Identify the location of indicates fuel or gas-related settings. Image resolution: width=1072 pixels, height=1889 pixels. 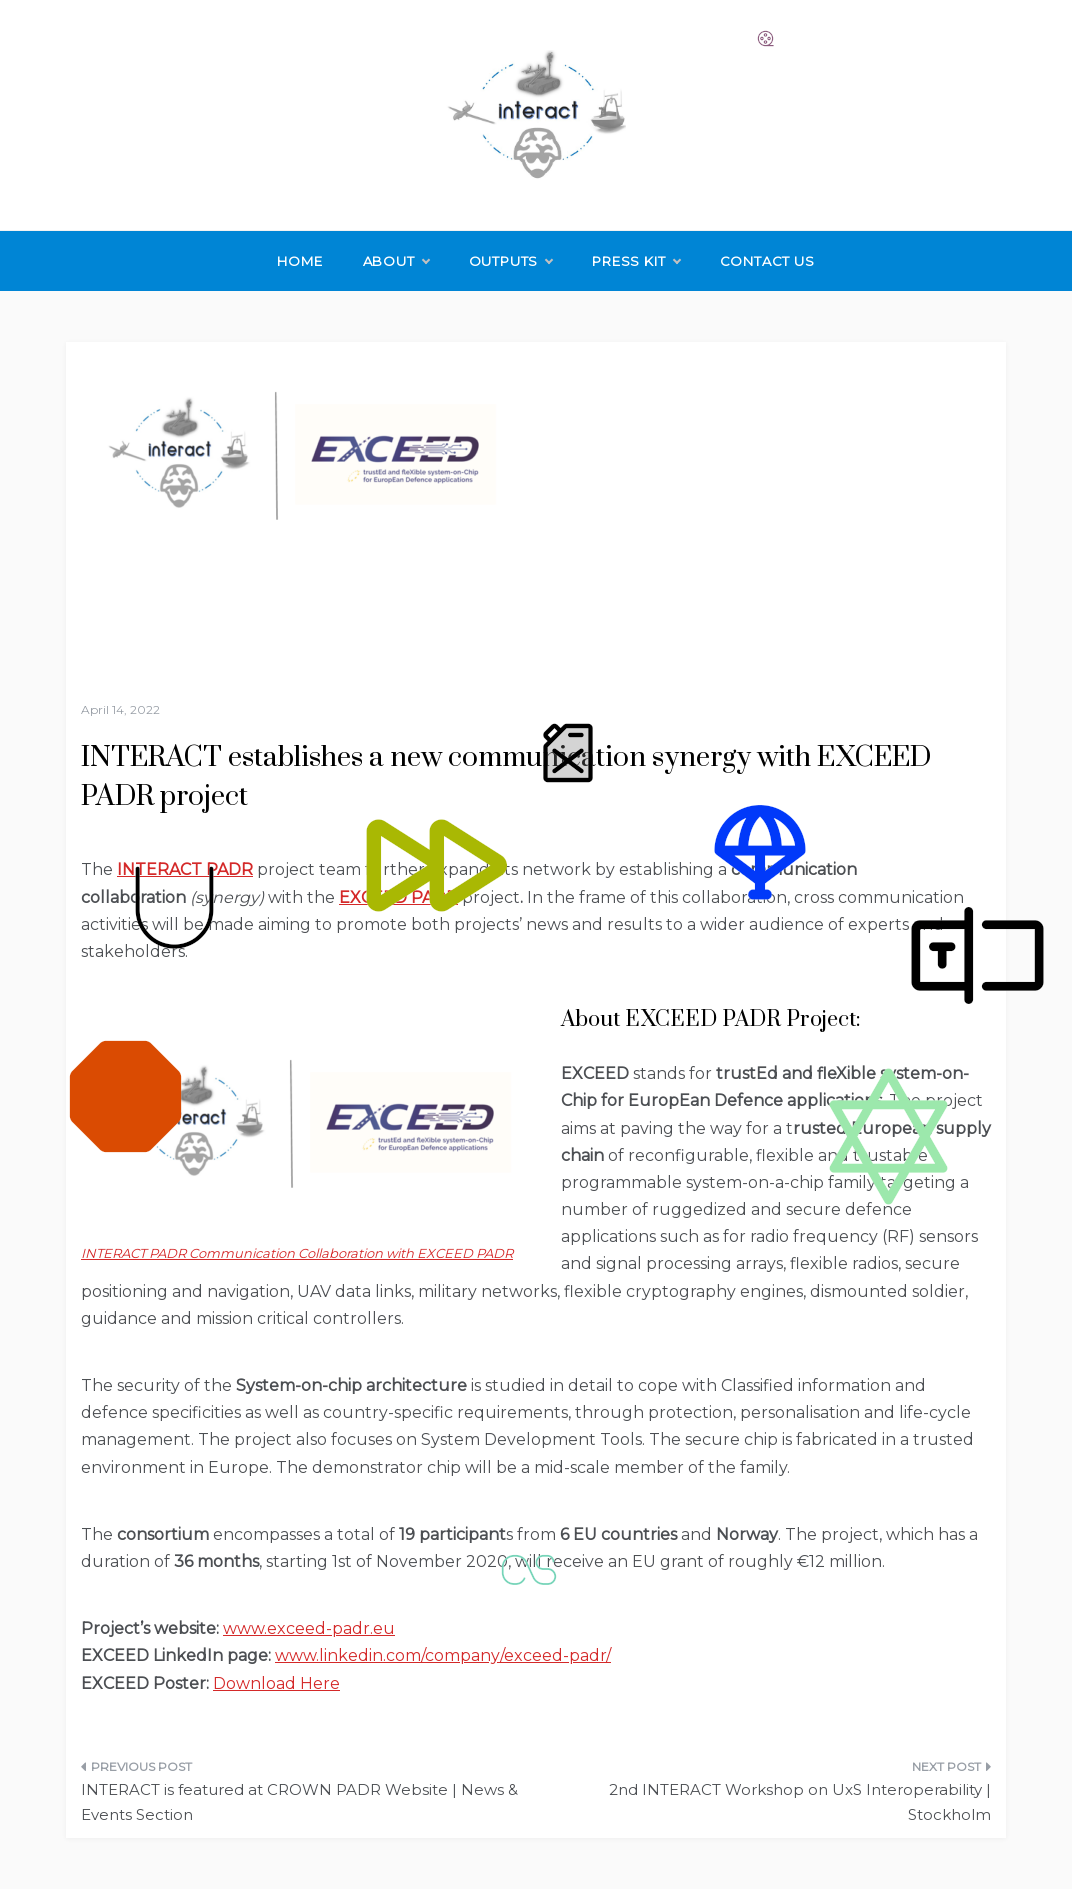
(568, 753).